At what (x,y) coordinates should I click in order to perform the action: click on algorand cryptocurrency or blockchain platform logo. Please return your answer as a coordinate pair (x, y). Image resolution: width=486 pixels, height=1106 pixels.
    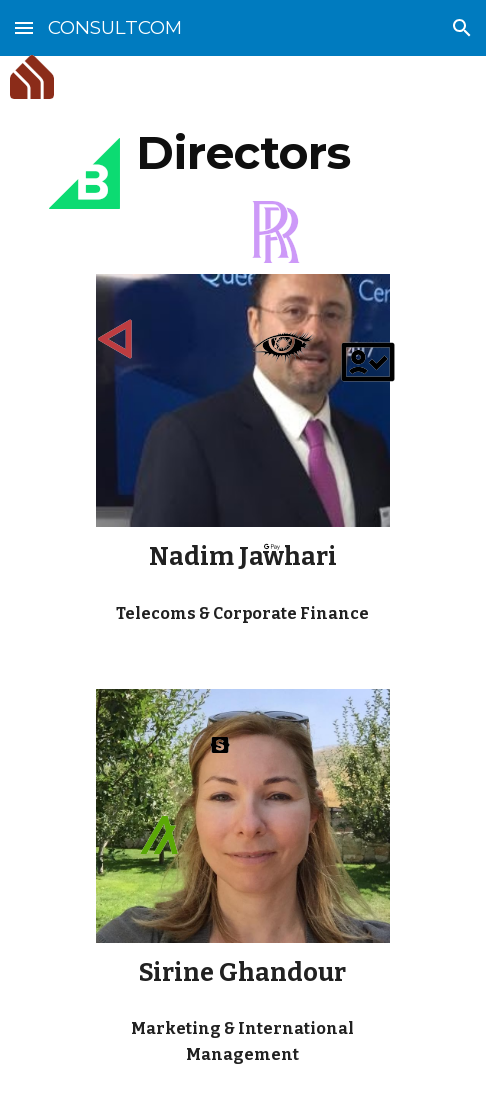
    Looking at the image, I should click on (159, 835).